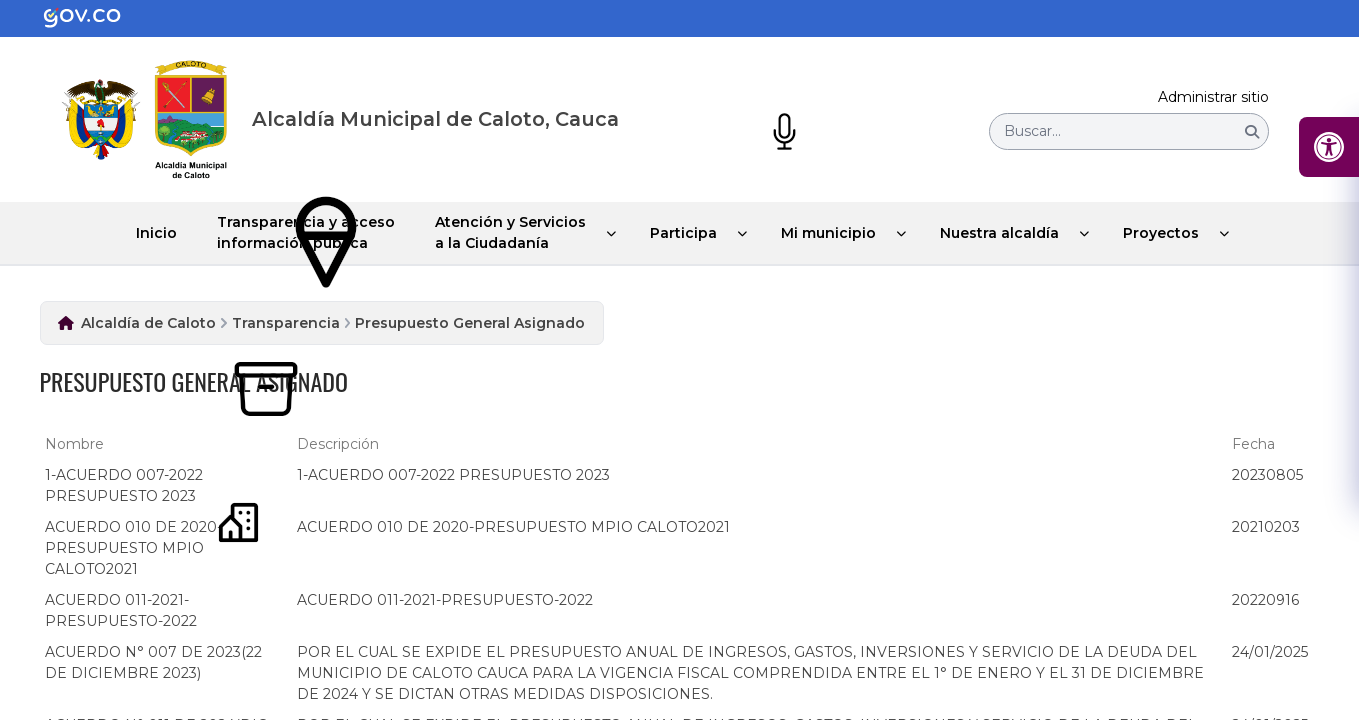 The image size is (1359, 720). I want to click on view community or residential buildings, so click(238, 522).